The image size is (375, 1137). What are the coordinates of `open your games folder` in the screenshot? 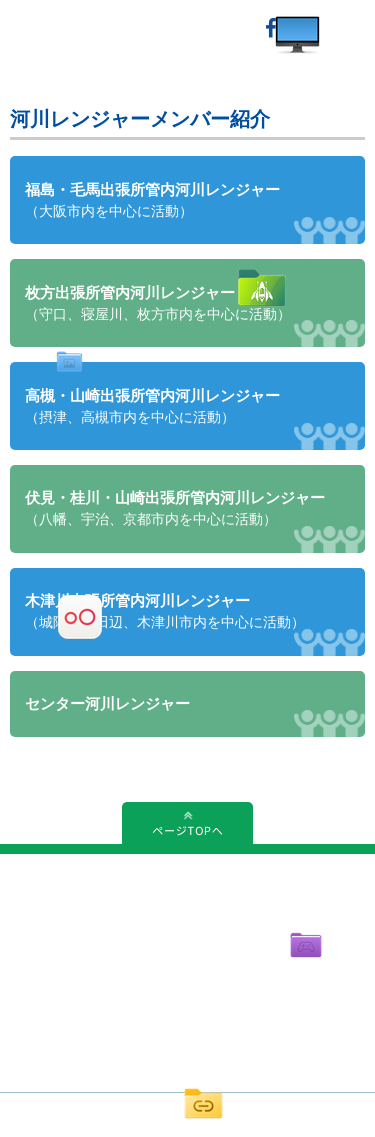 It's located at (306, 945).